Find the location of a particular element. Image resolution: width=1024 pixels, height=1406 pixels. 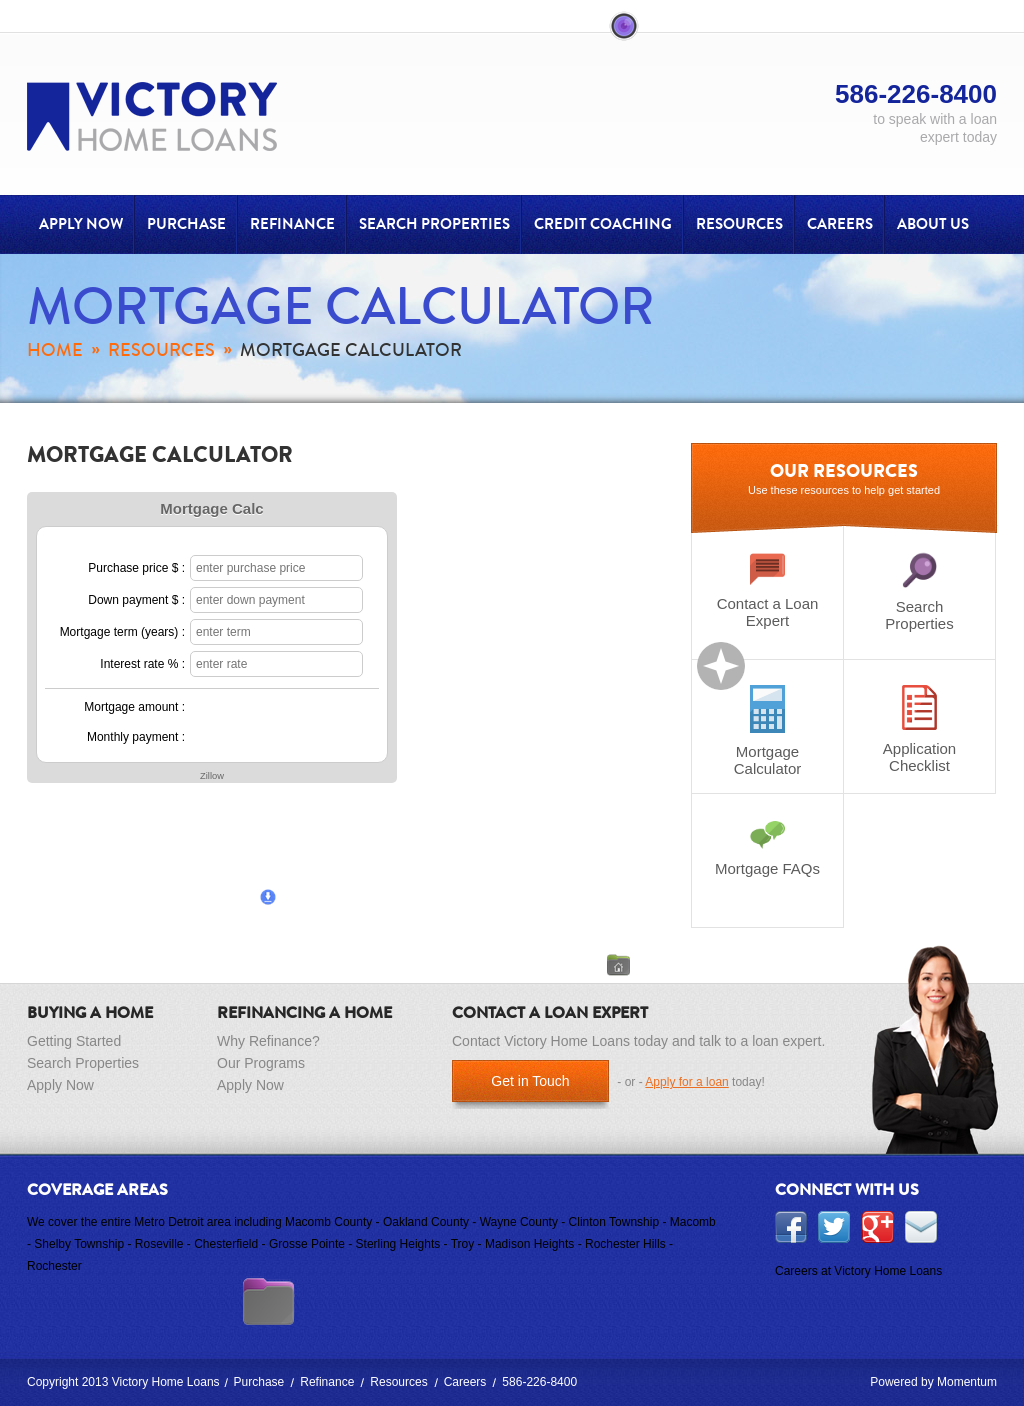

open a folder to view its contents is located at coordinates (268, 1301).